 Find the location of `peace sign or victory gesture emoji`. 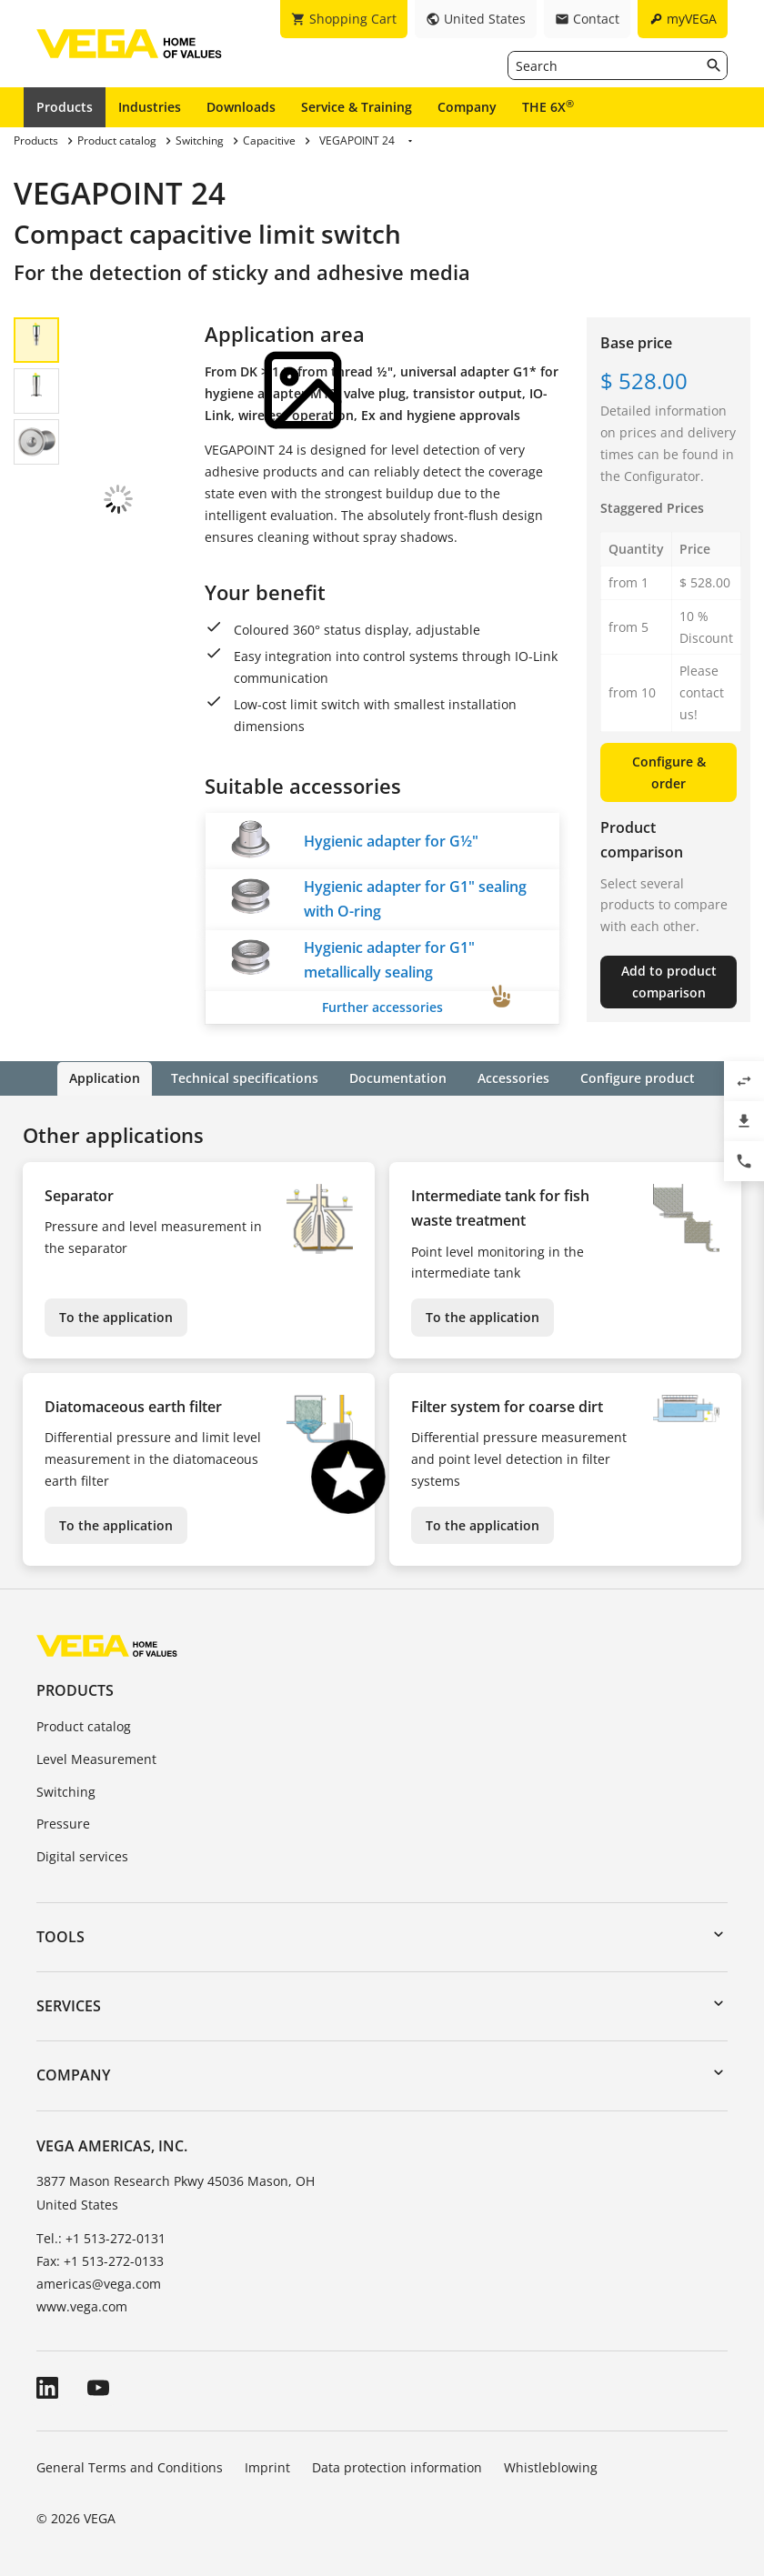

peace sign or victory gesture emoji is located at coordinates (501, 996).